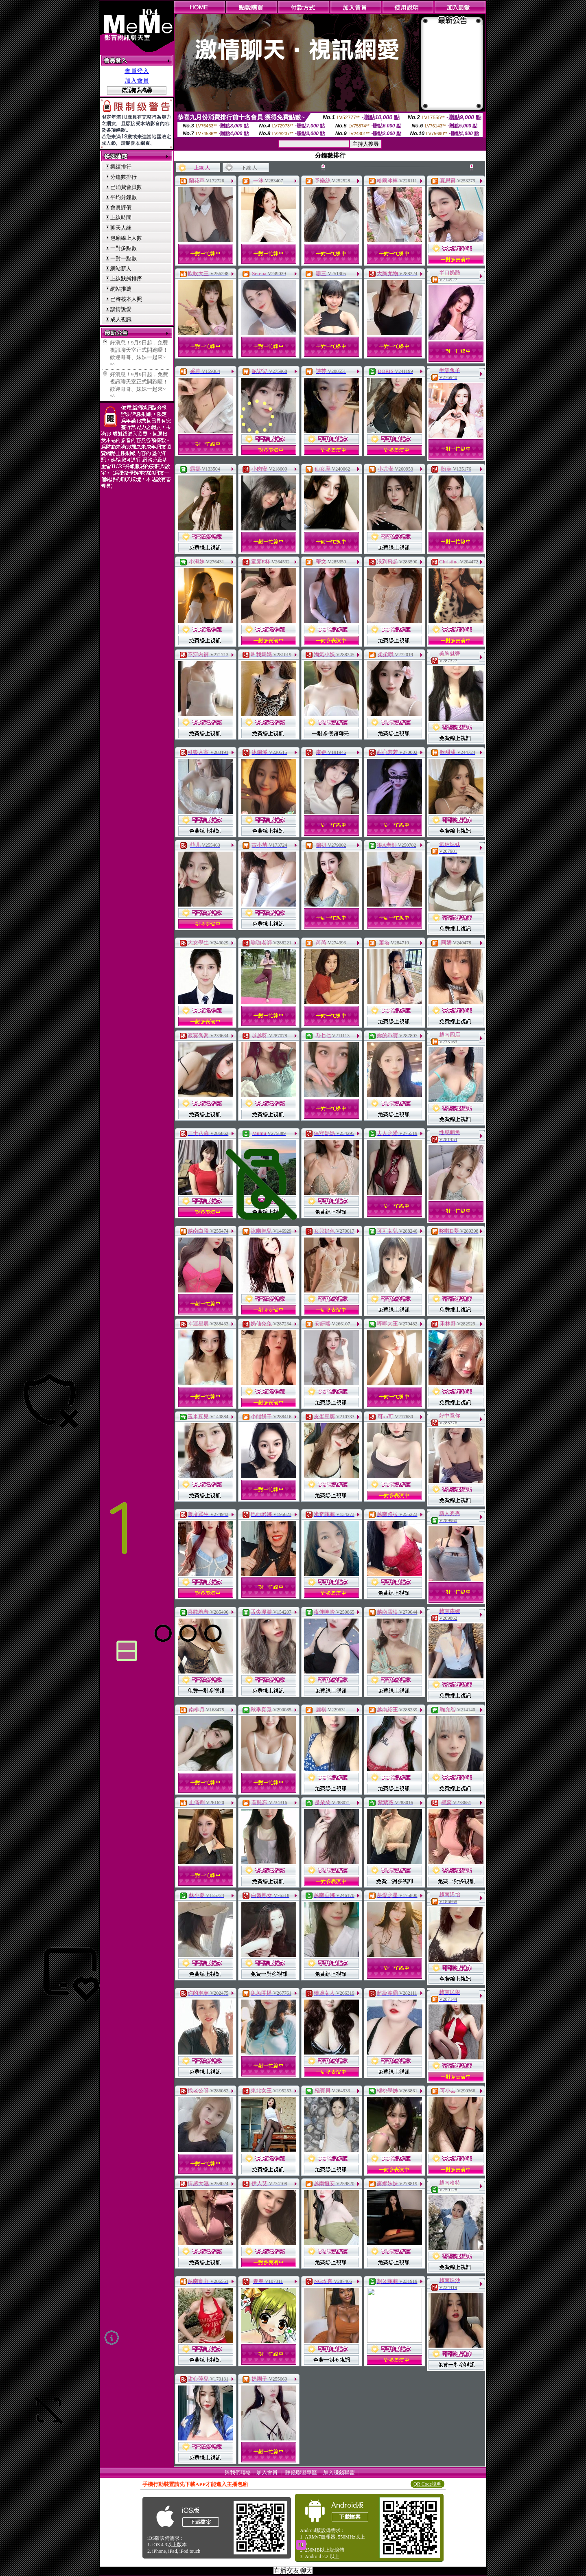  Describe the element at coordinates (257, 416) in the screenshot. I see `loading or processing in progress` at that location.